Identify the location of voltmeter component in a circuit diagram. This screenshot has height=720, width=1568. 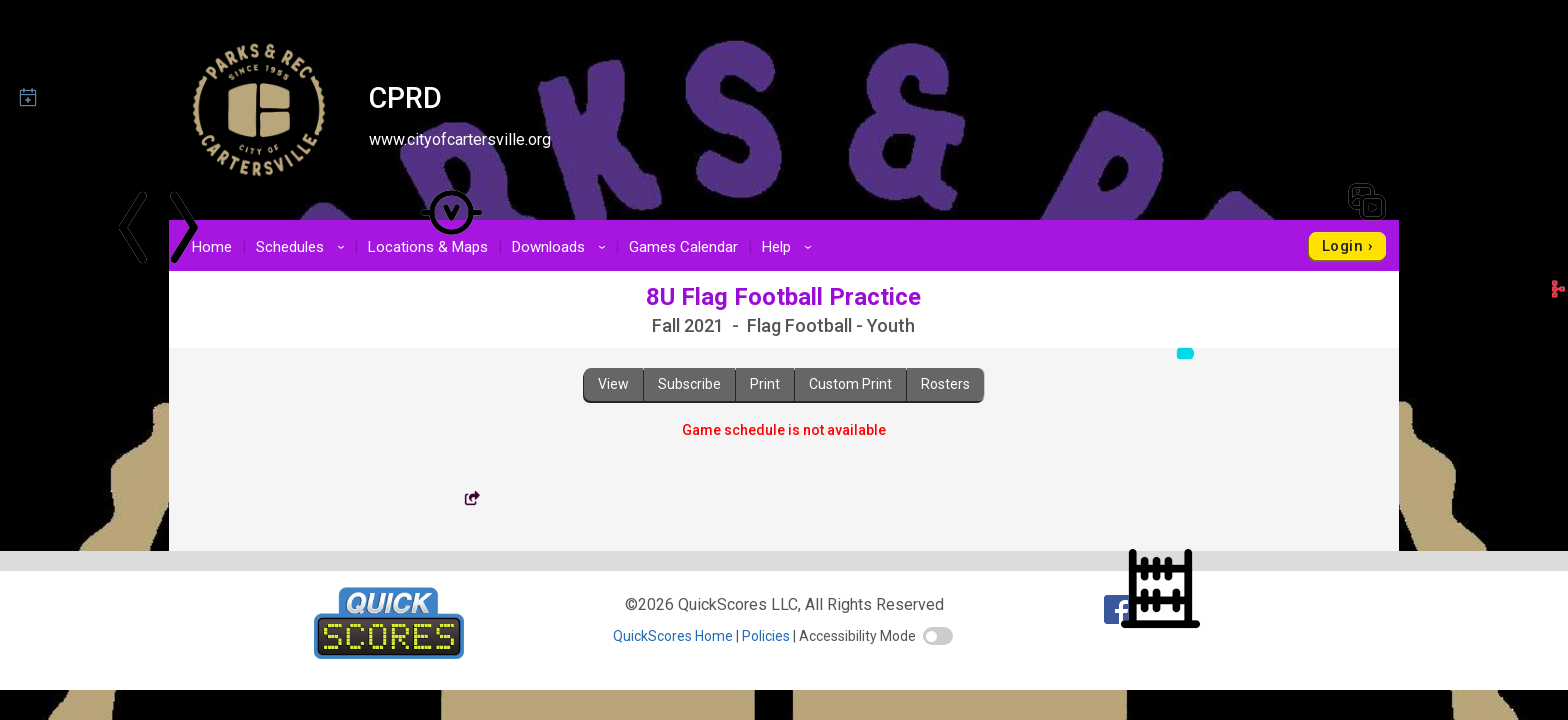
(451, 212).